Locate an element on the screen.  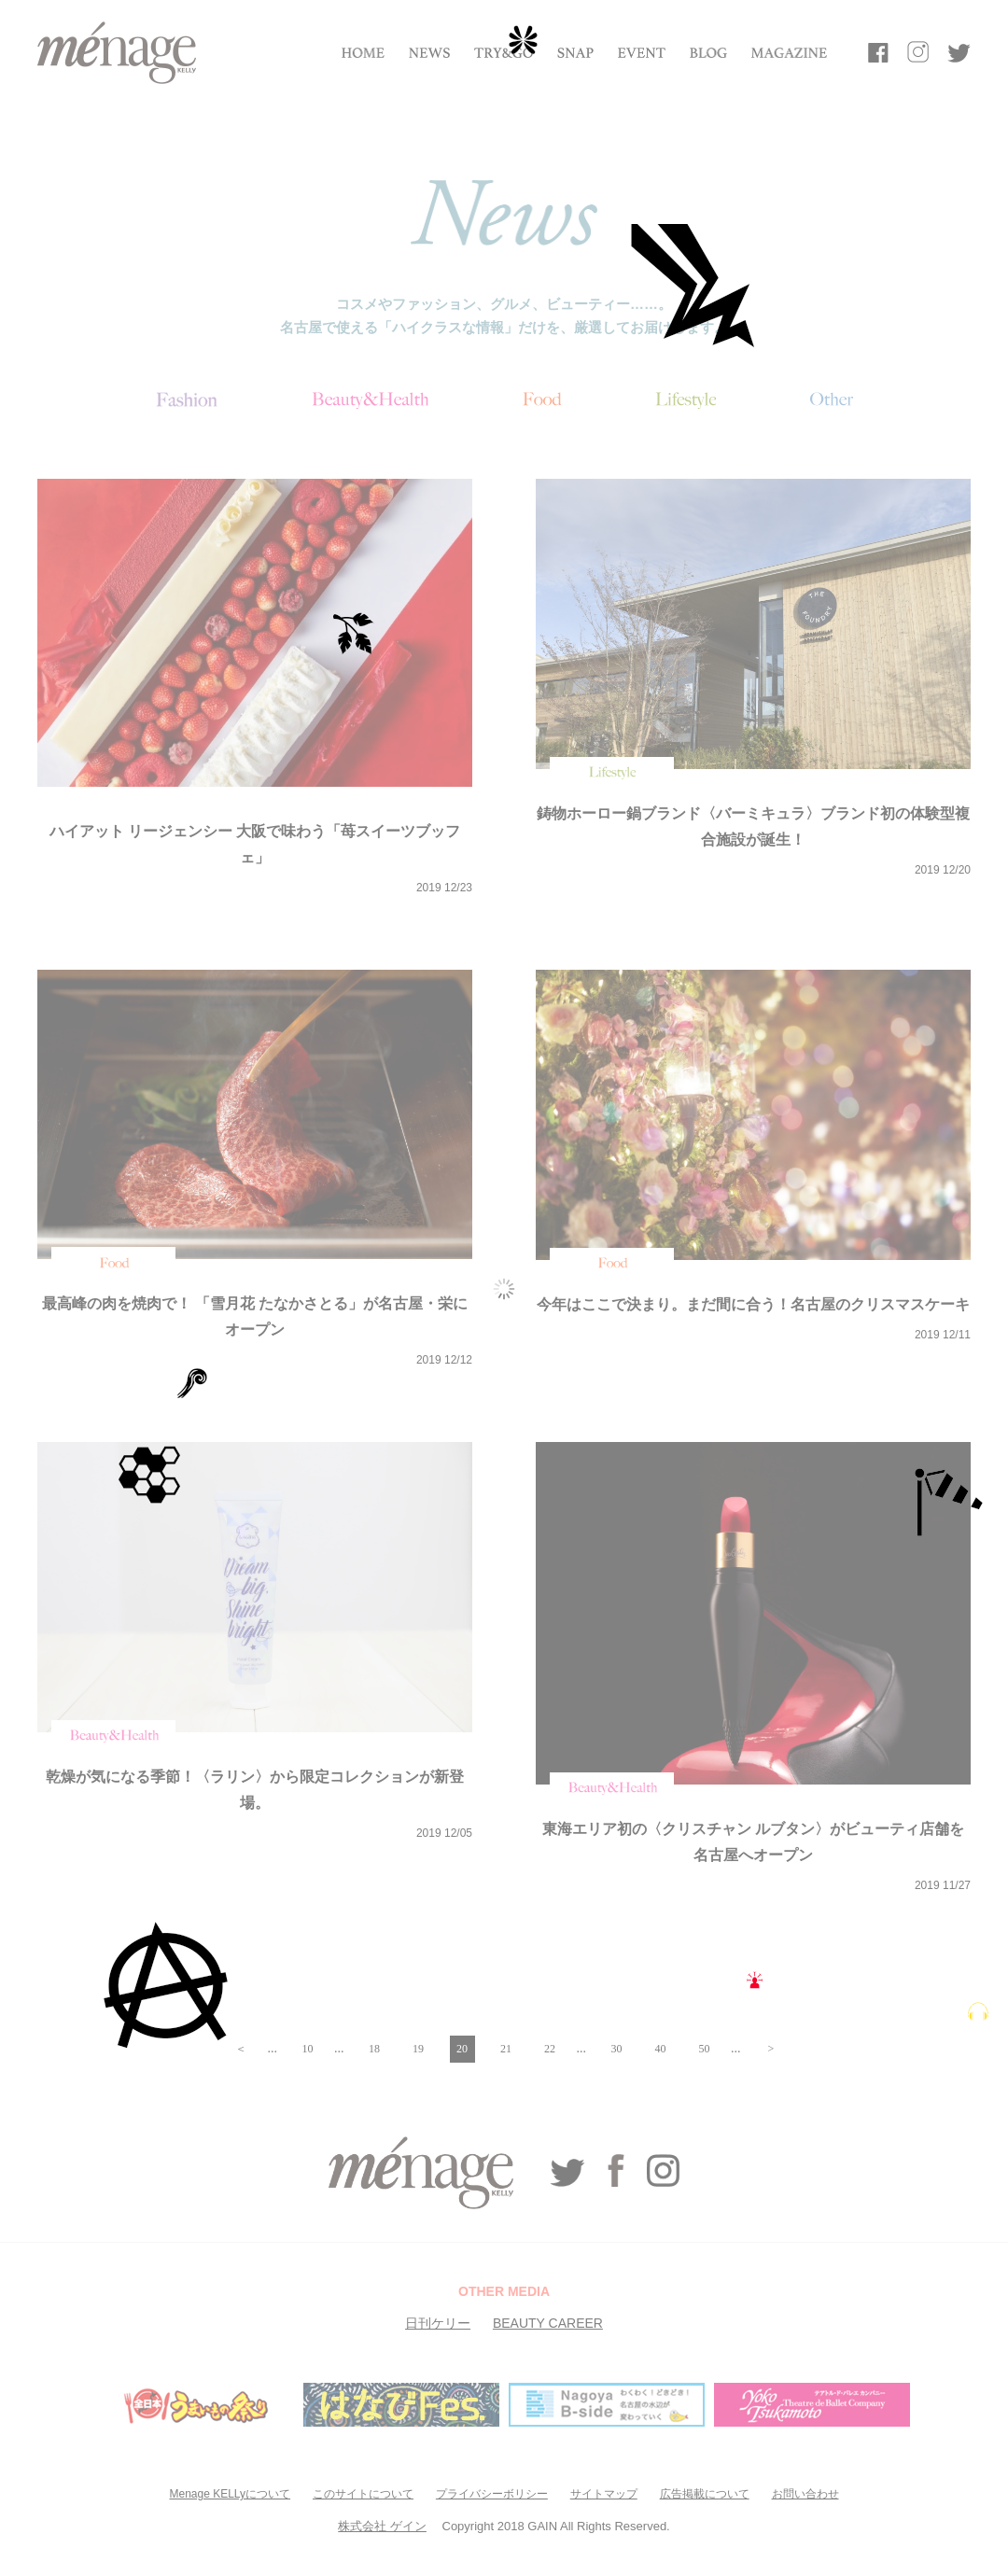
select wizard or mage character class is located at coordinates (192, 1383).